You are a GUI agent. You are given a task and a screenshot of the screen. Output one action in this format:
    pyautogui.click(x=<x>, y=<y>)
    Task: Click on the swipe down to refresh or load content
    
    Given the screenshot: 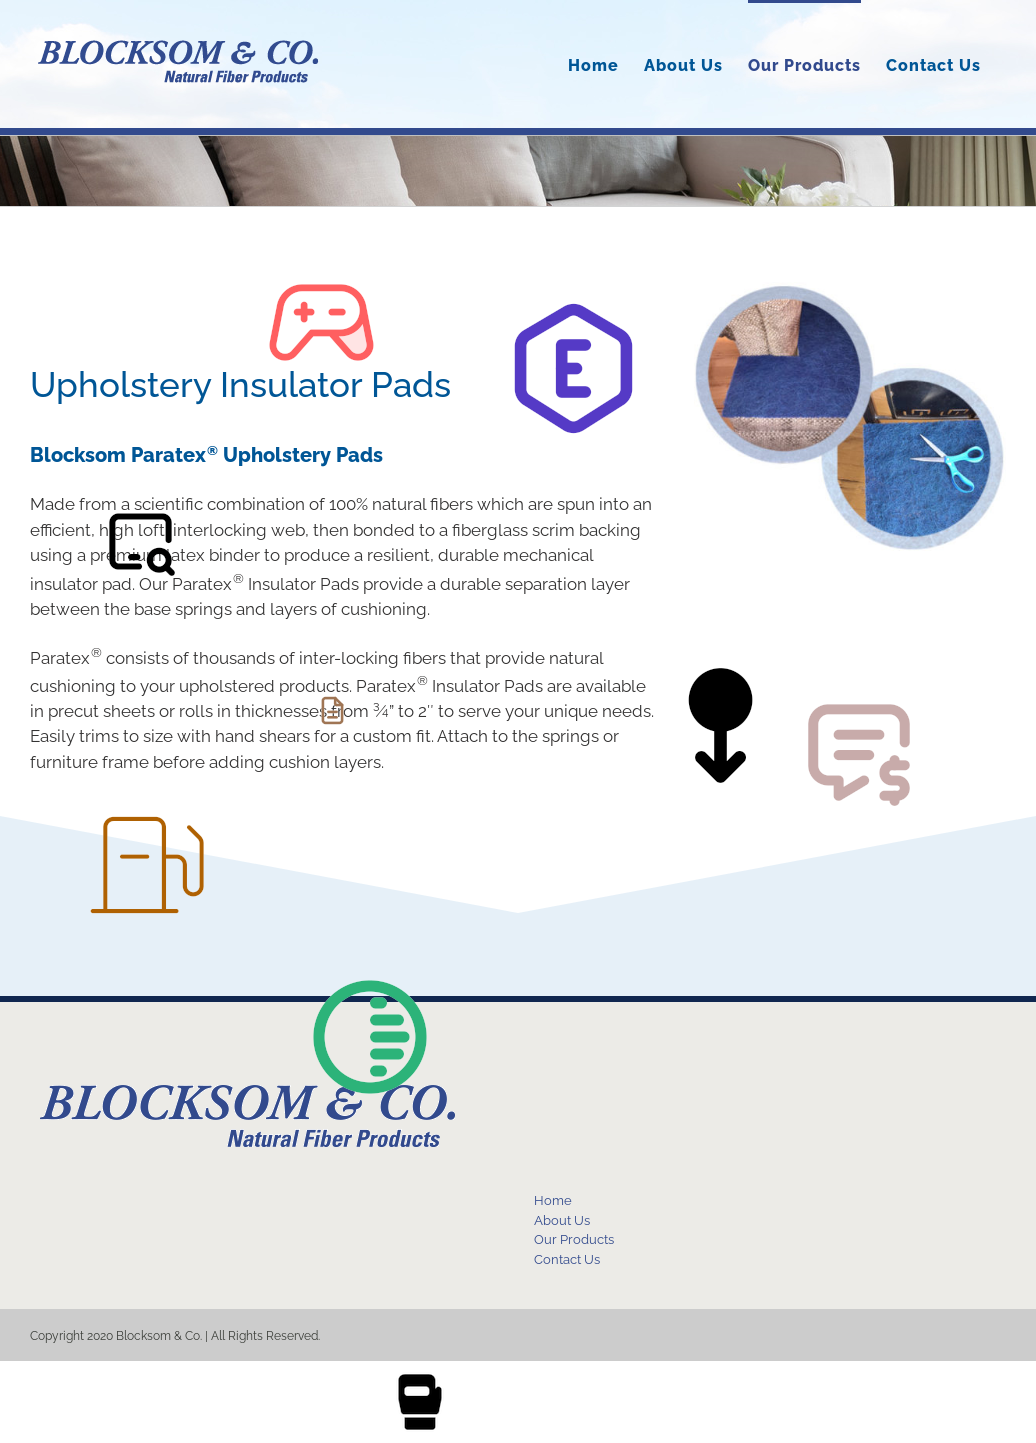 What is the action you would take?
    pyautogui.click(x=720, y=725)
    